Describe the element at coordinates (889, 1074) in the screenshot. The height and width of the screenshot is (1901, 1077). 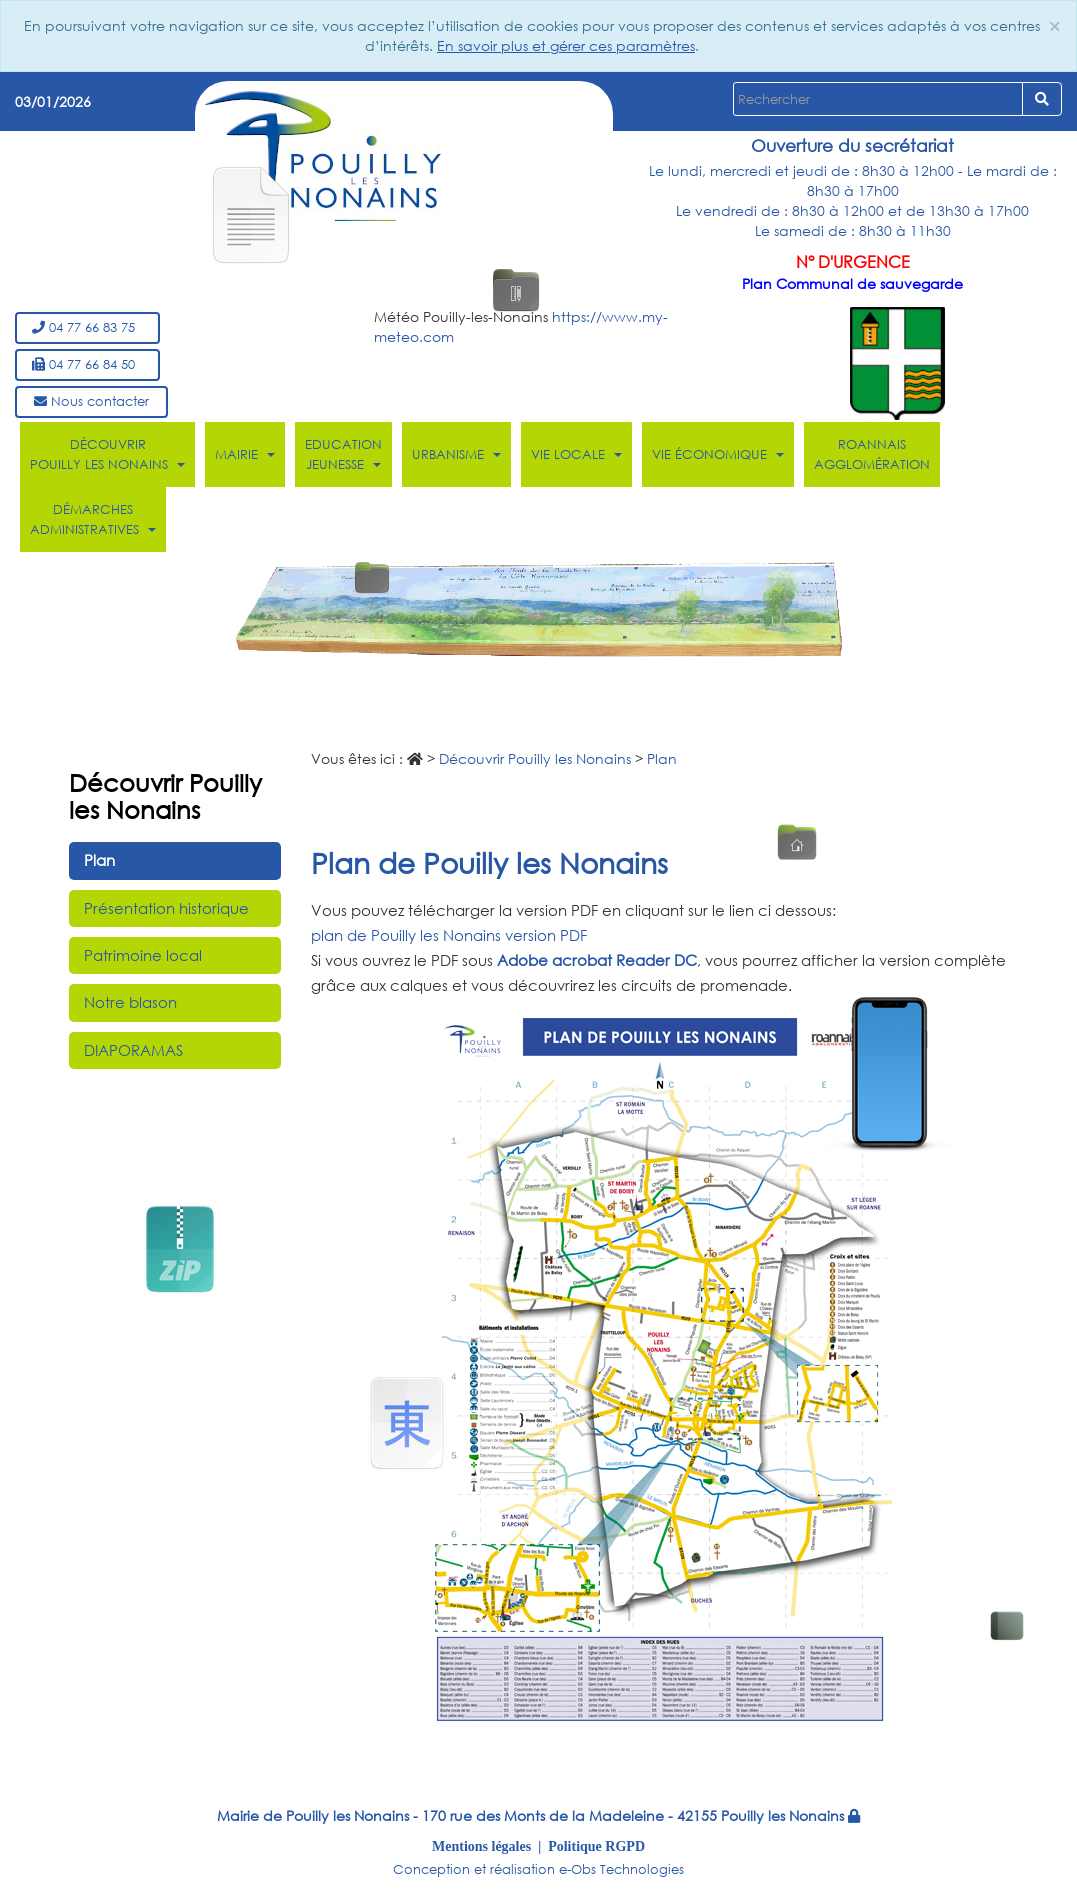
I see `iPhone XR device icon` at that location.